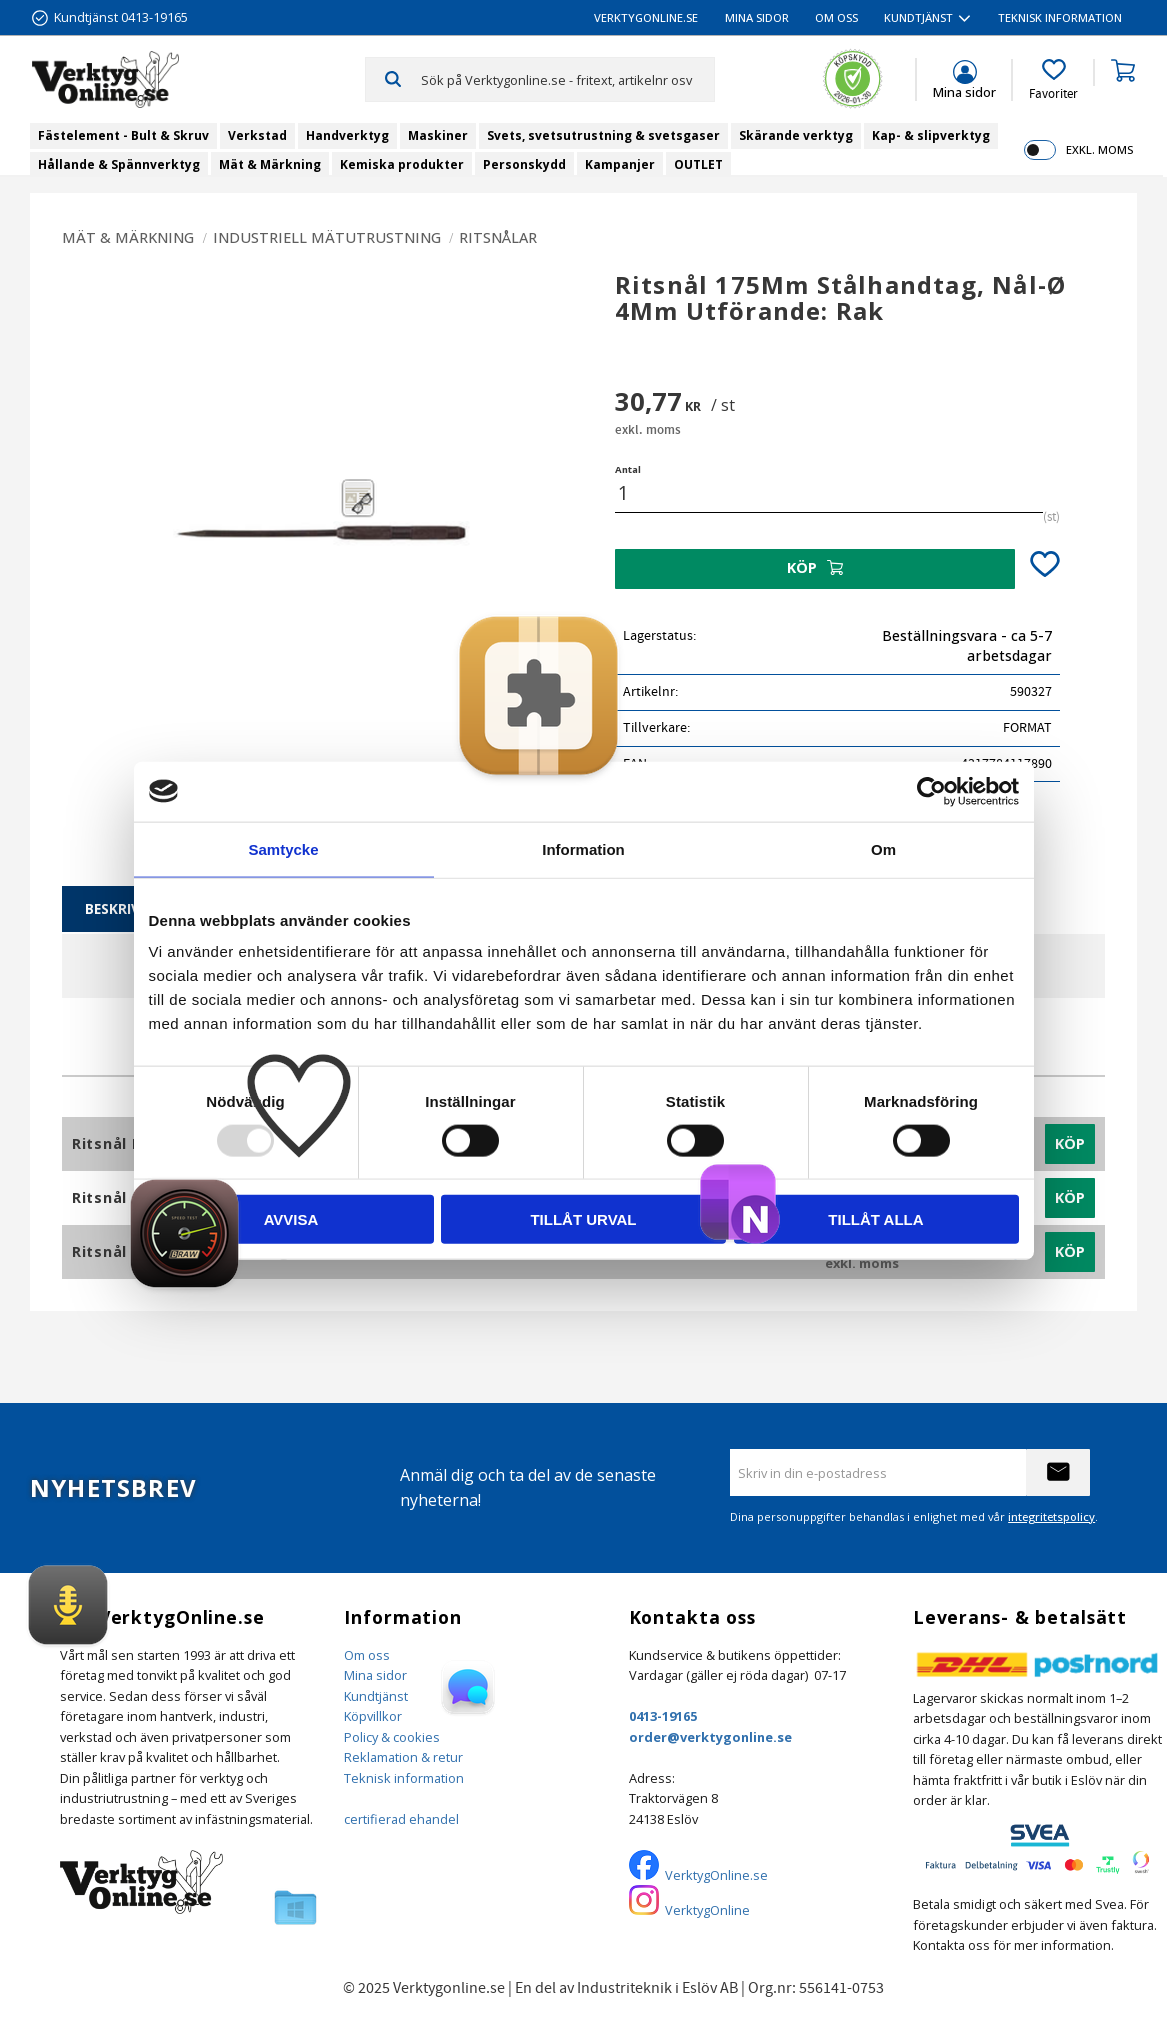  I want to click on open the documents app, so click(358, 498).